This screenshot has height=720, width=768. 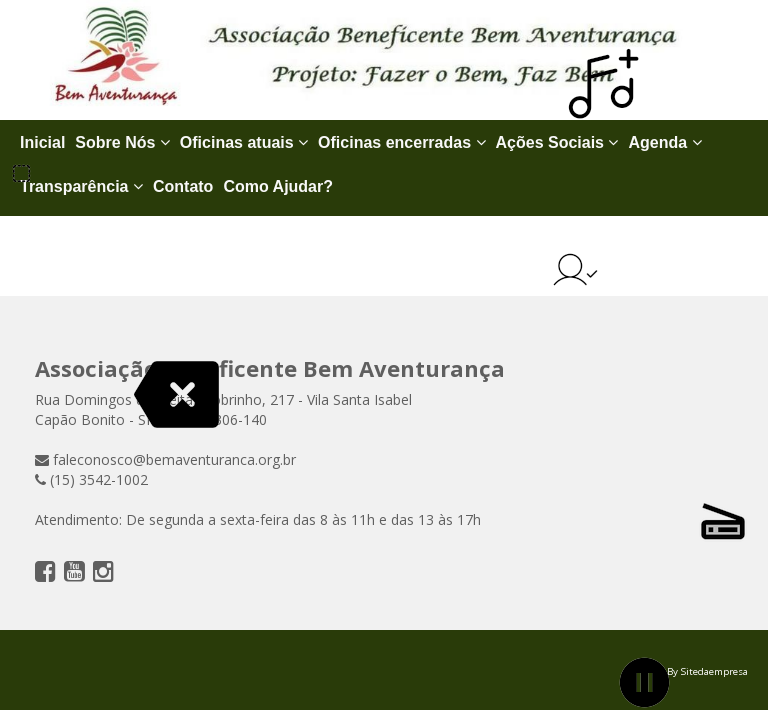 I want to click on create a selection area, so click(x=21, y=173).